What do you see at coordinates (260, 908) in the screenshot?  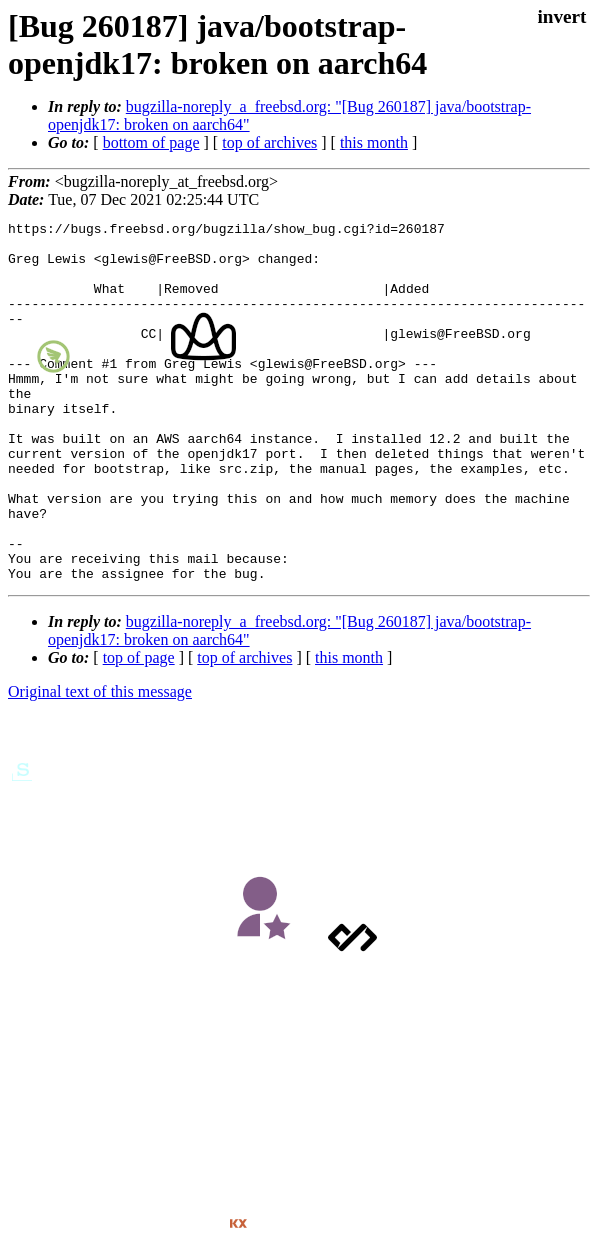 I see `view favorite or starred user` at bounding box center [260, 908].